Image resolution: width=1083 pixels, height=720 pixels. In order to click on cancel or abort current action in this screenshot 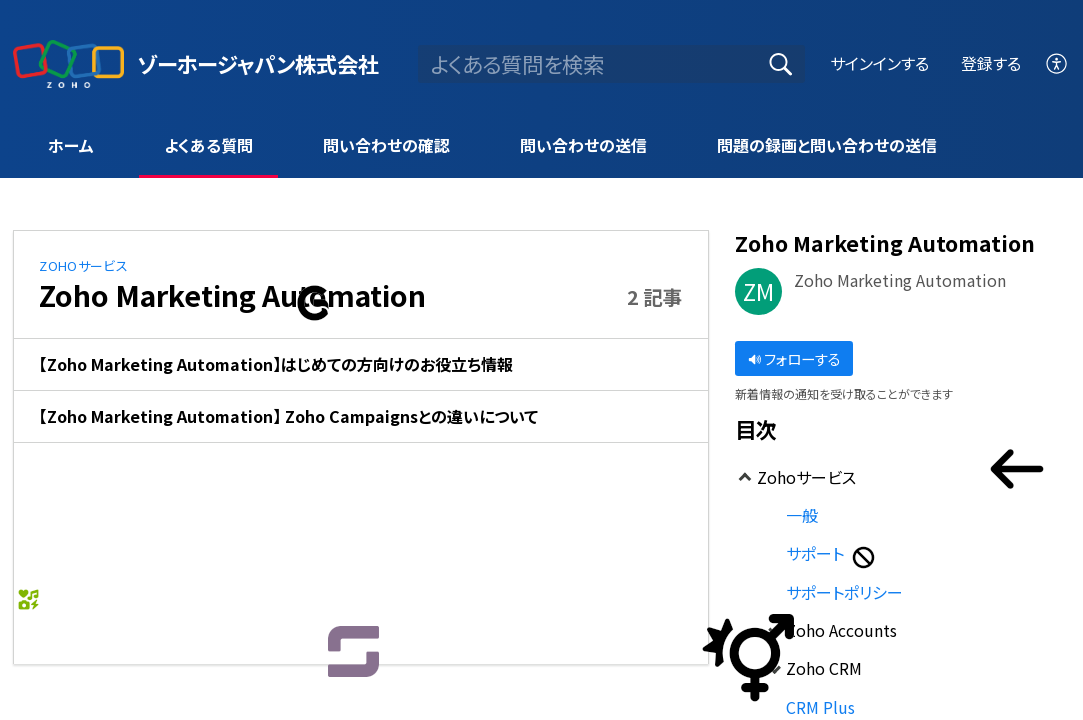, I will do `click(863, 557)`.